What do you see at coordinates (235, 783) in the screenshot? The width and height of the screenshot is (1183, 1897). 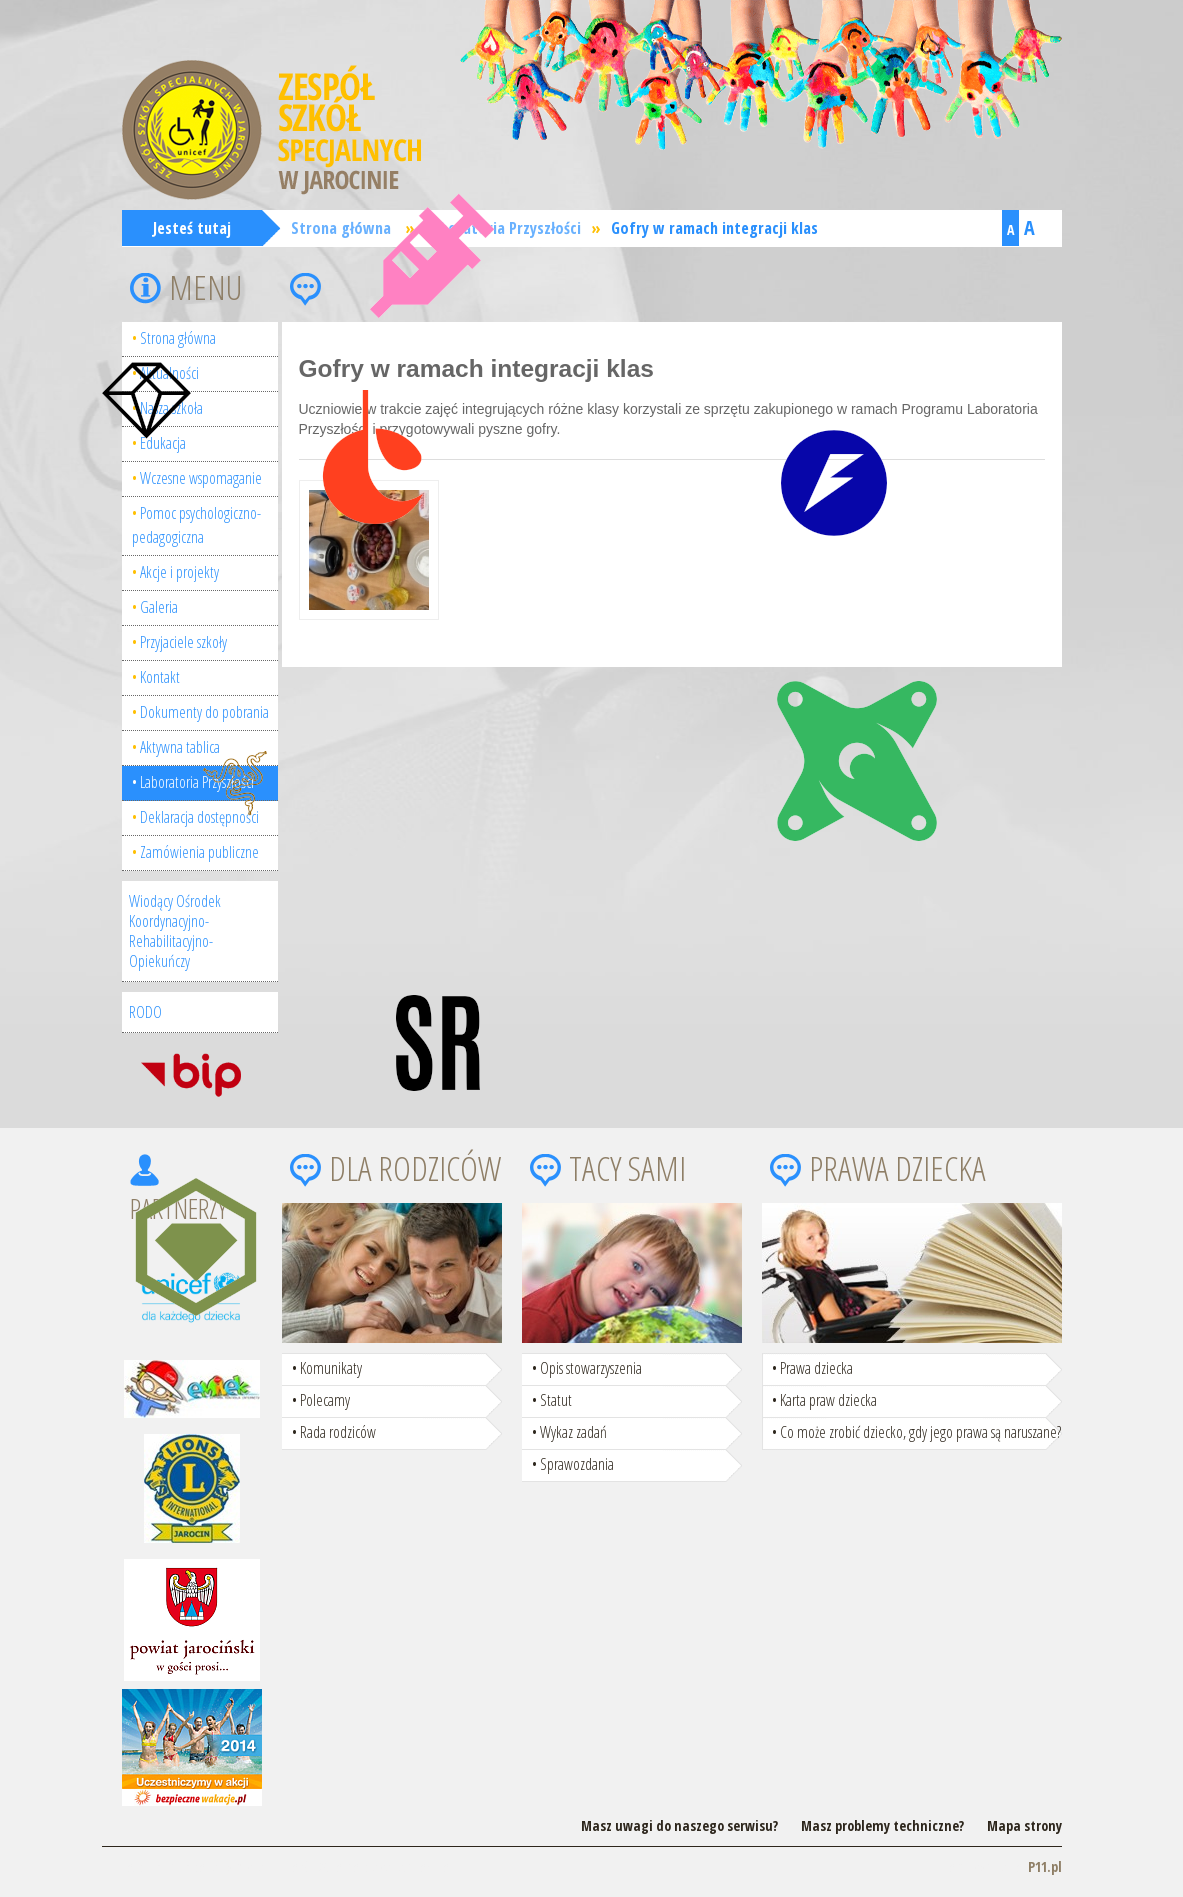 I see `visit razer website or store` at bounding box center [235, 783].